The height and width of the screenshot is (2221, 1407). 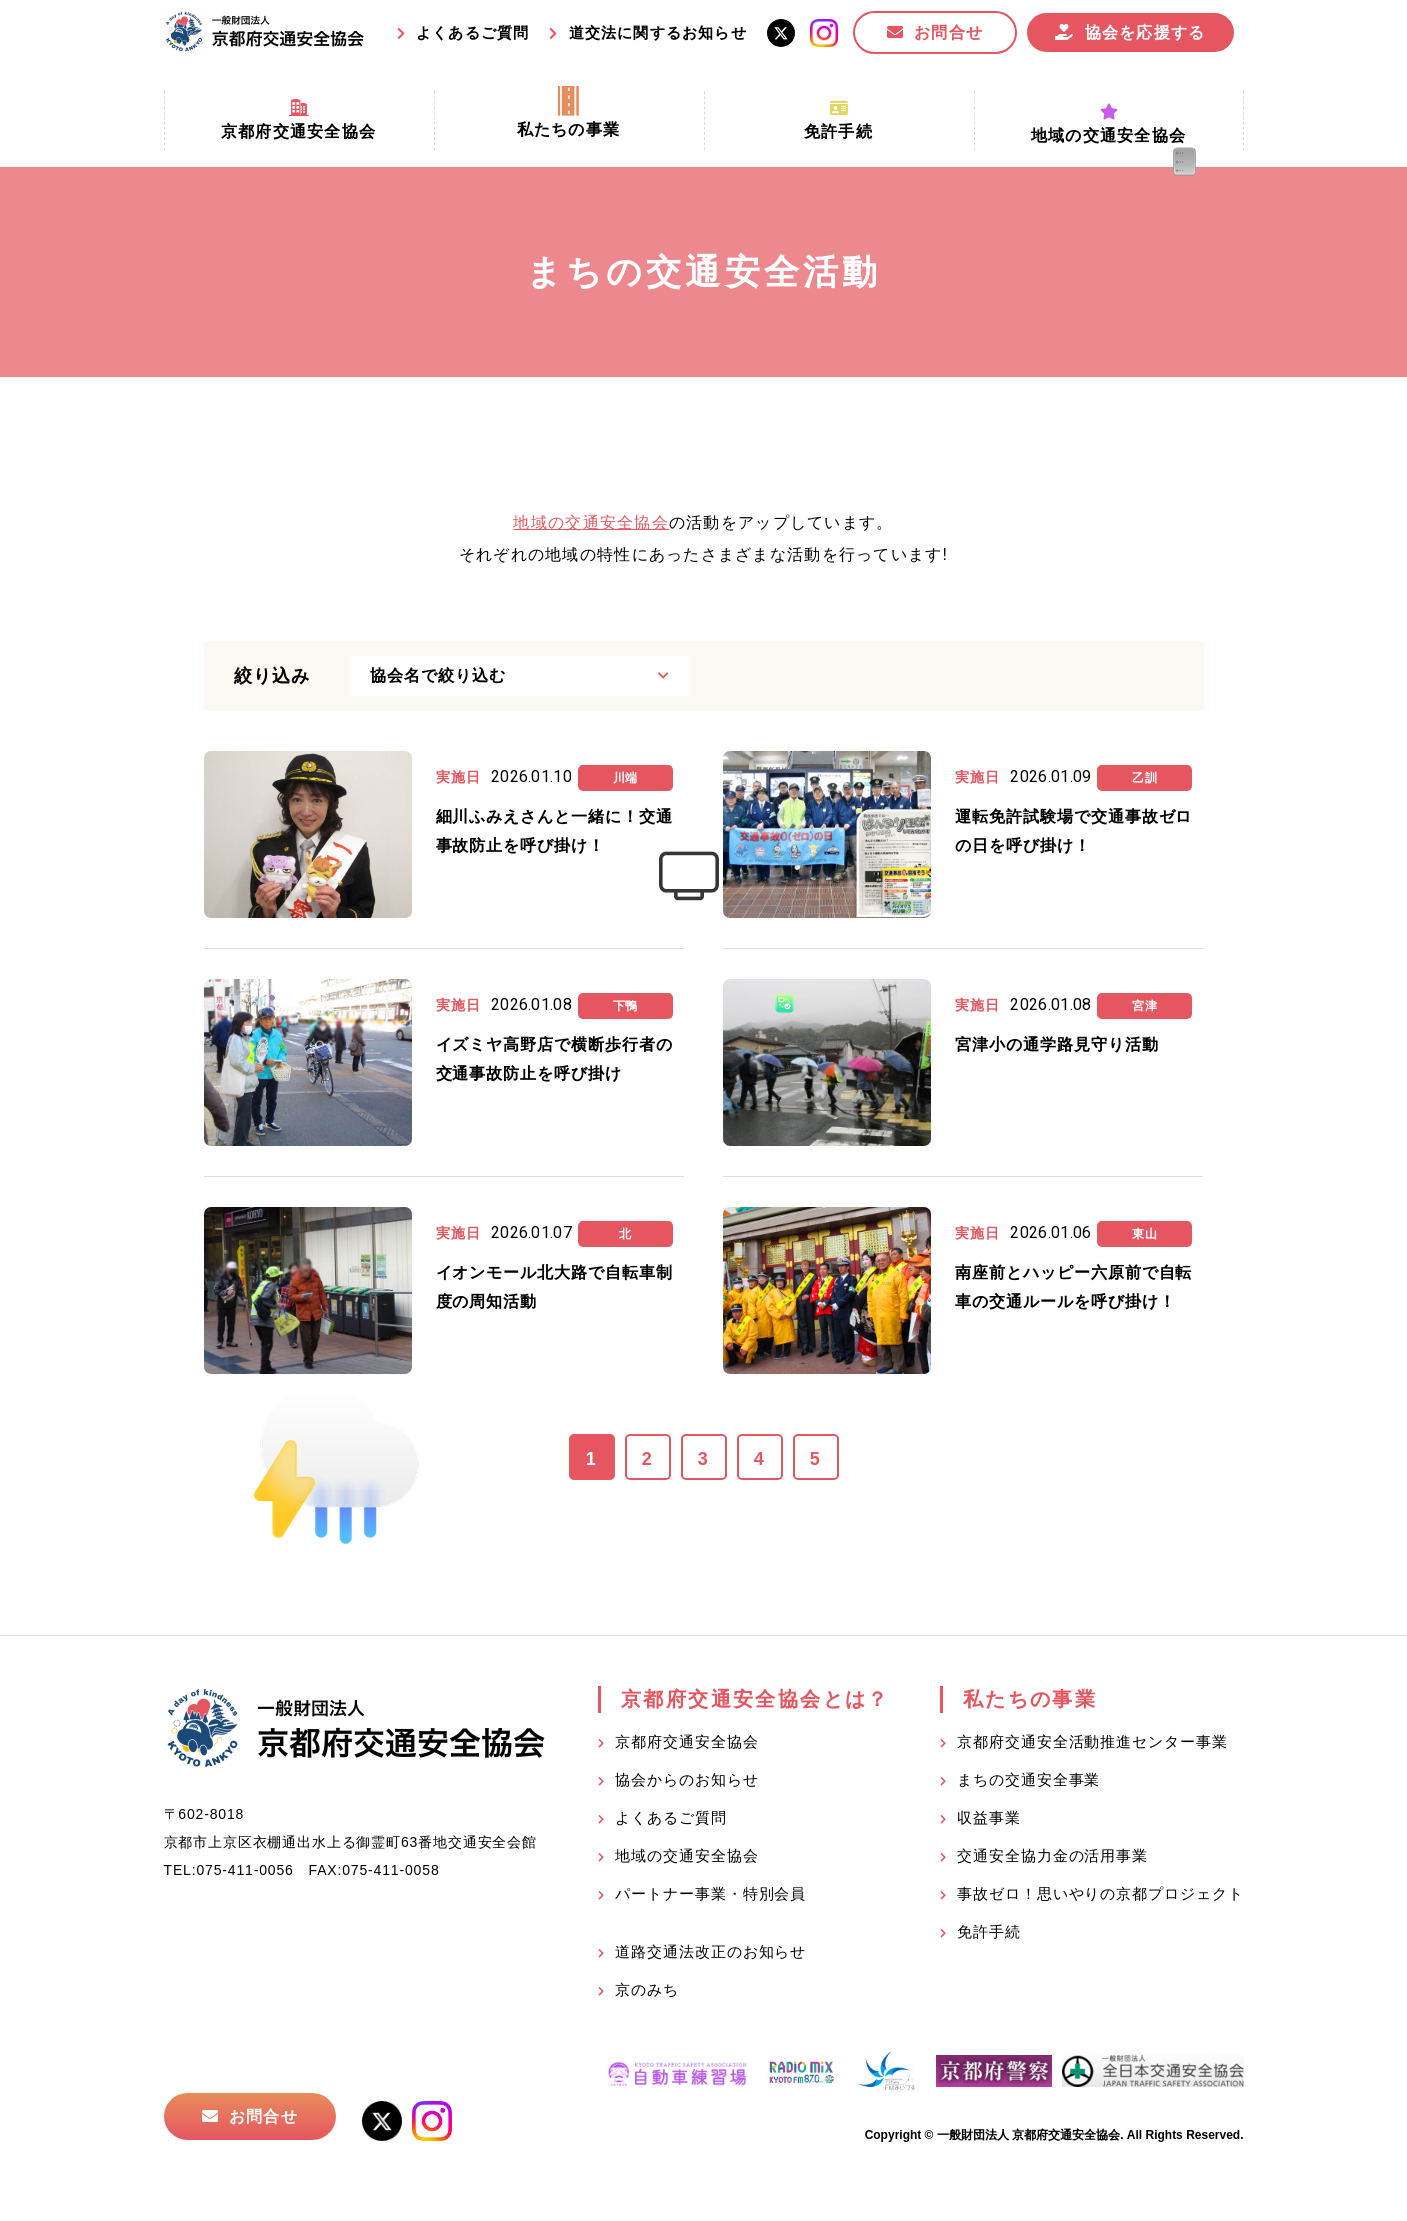 I want to click on indicates stormy weather conditions, so click(x=336, y=1464).